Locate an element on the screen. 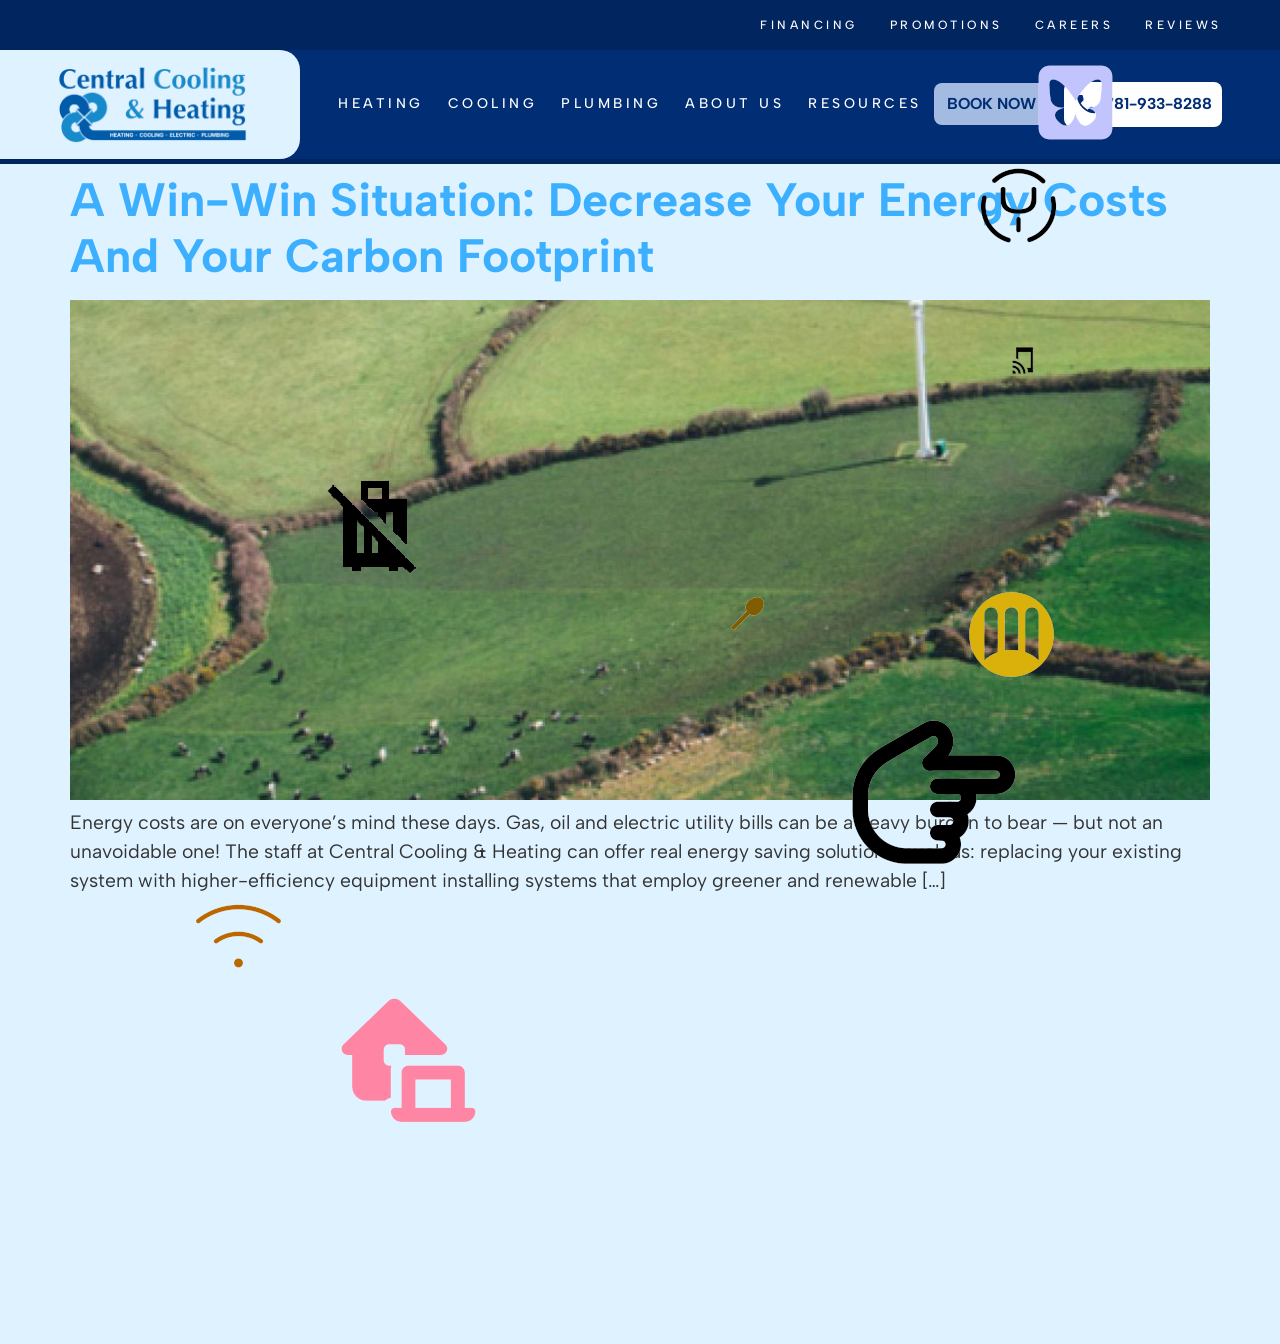 This screenshot has width=1280, height=1344. no luggage allowed in this area is located at coordinates (375, 526).